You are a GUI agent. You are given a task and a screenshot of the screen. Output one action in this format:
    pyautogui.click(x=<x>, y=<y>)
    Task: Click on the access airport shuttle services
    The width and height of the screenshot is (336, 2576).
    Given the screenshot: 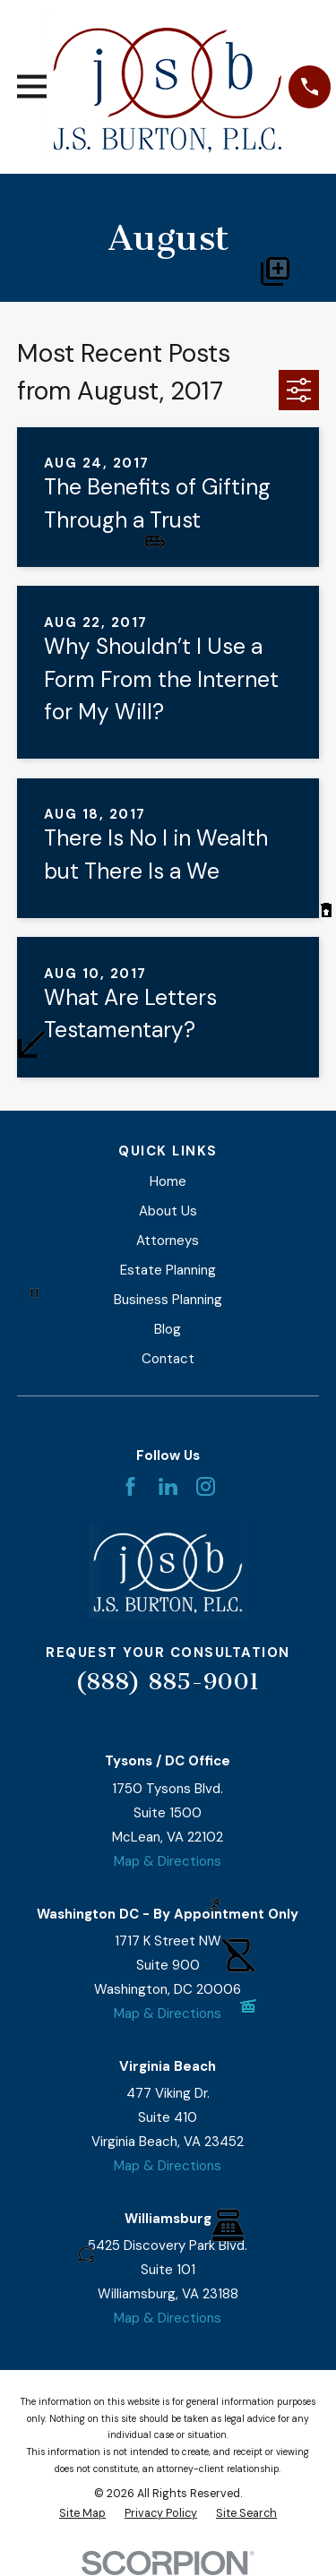 What is the action you would take?
    pyautogui.click(x=155, y=542)
    